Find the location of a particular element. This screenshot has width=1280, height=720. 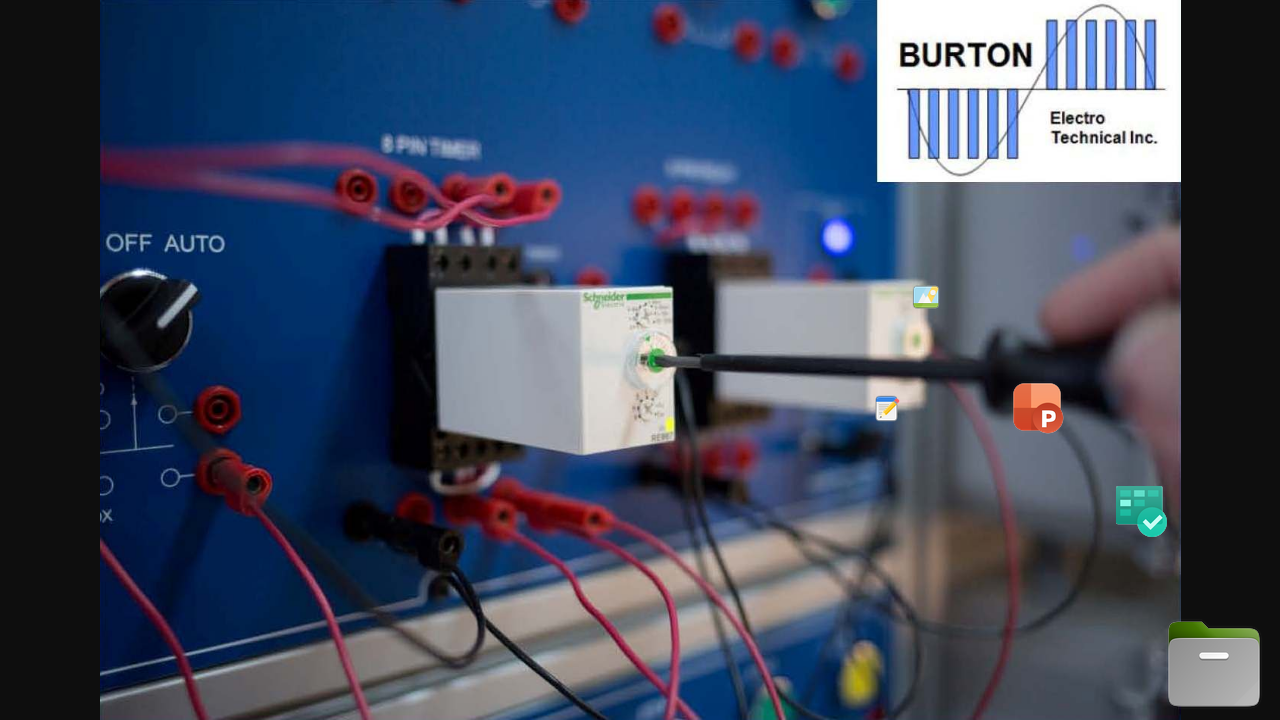

open the boards app is located at coordinates (1141, 511).